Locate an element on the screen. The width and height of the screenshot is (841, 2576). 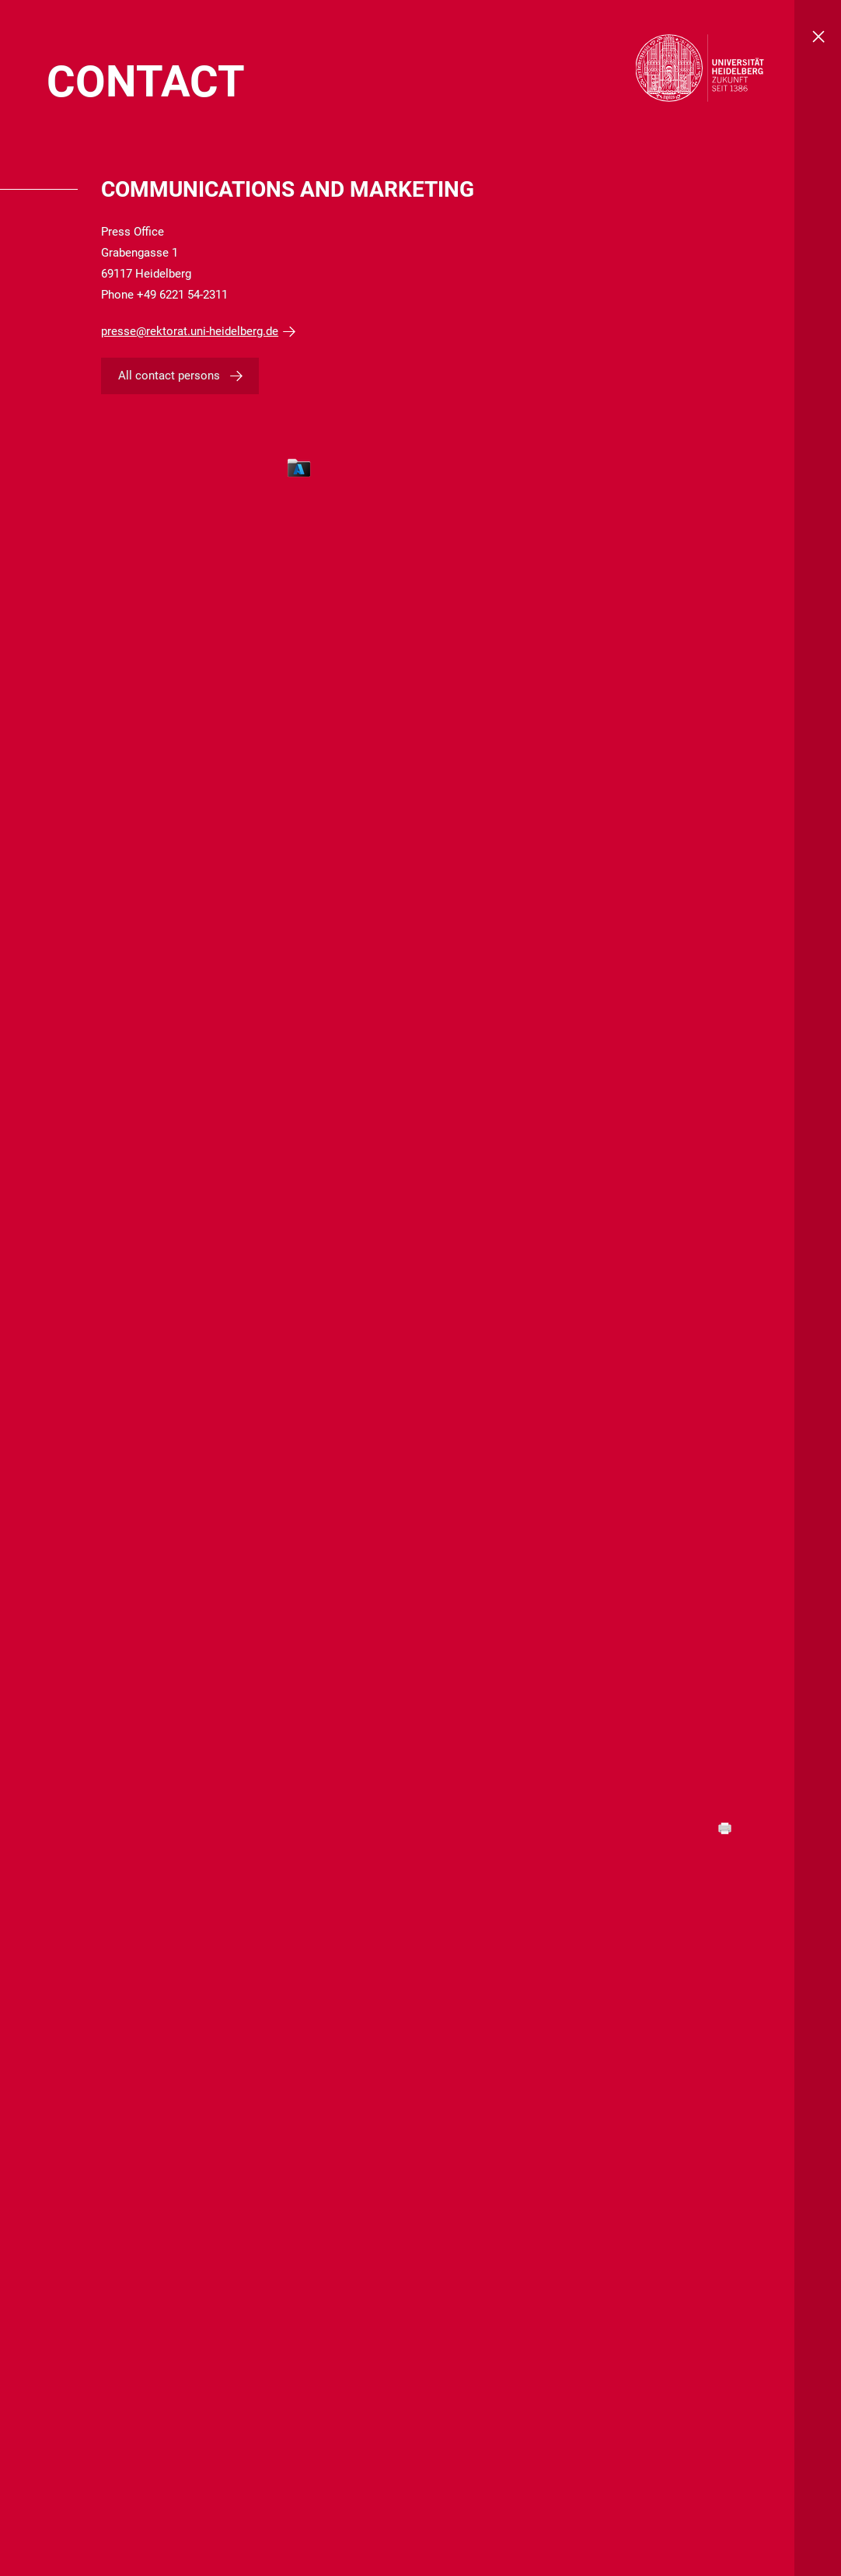
print current document or page is located at coordinates (724, 1828).